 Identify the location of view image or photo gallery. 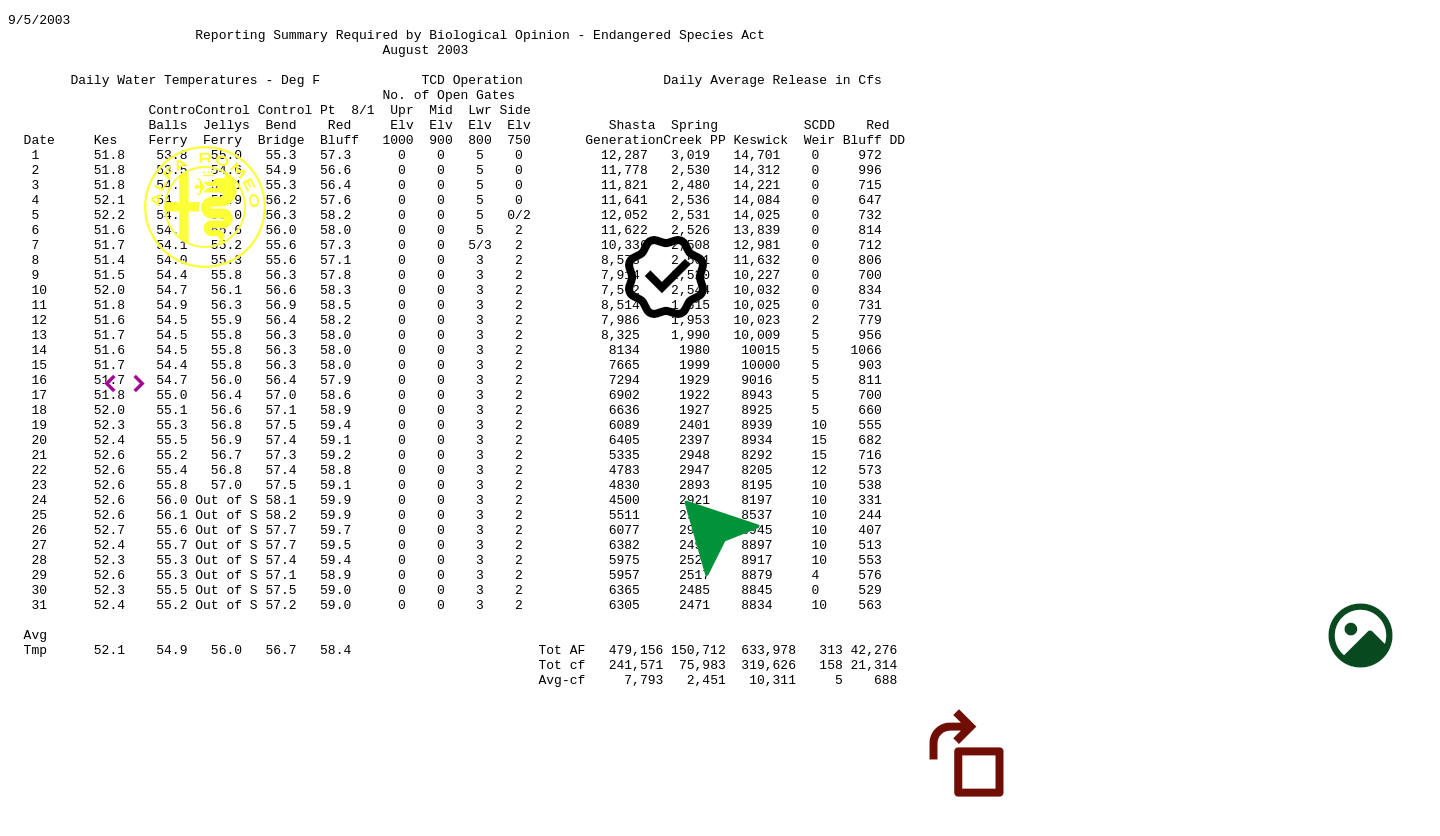
(1360, 635).